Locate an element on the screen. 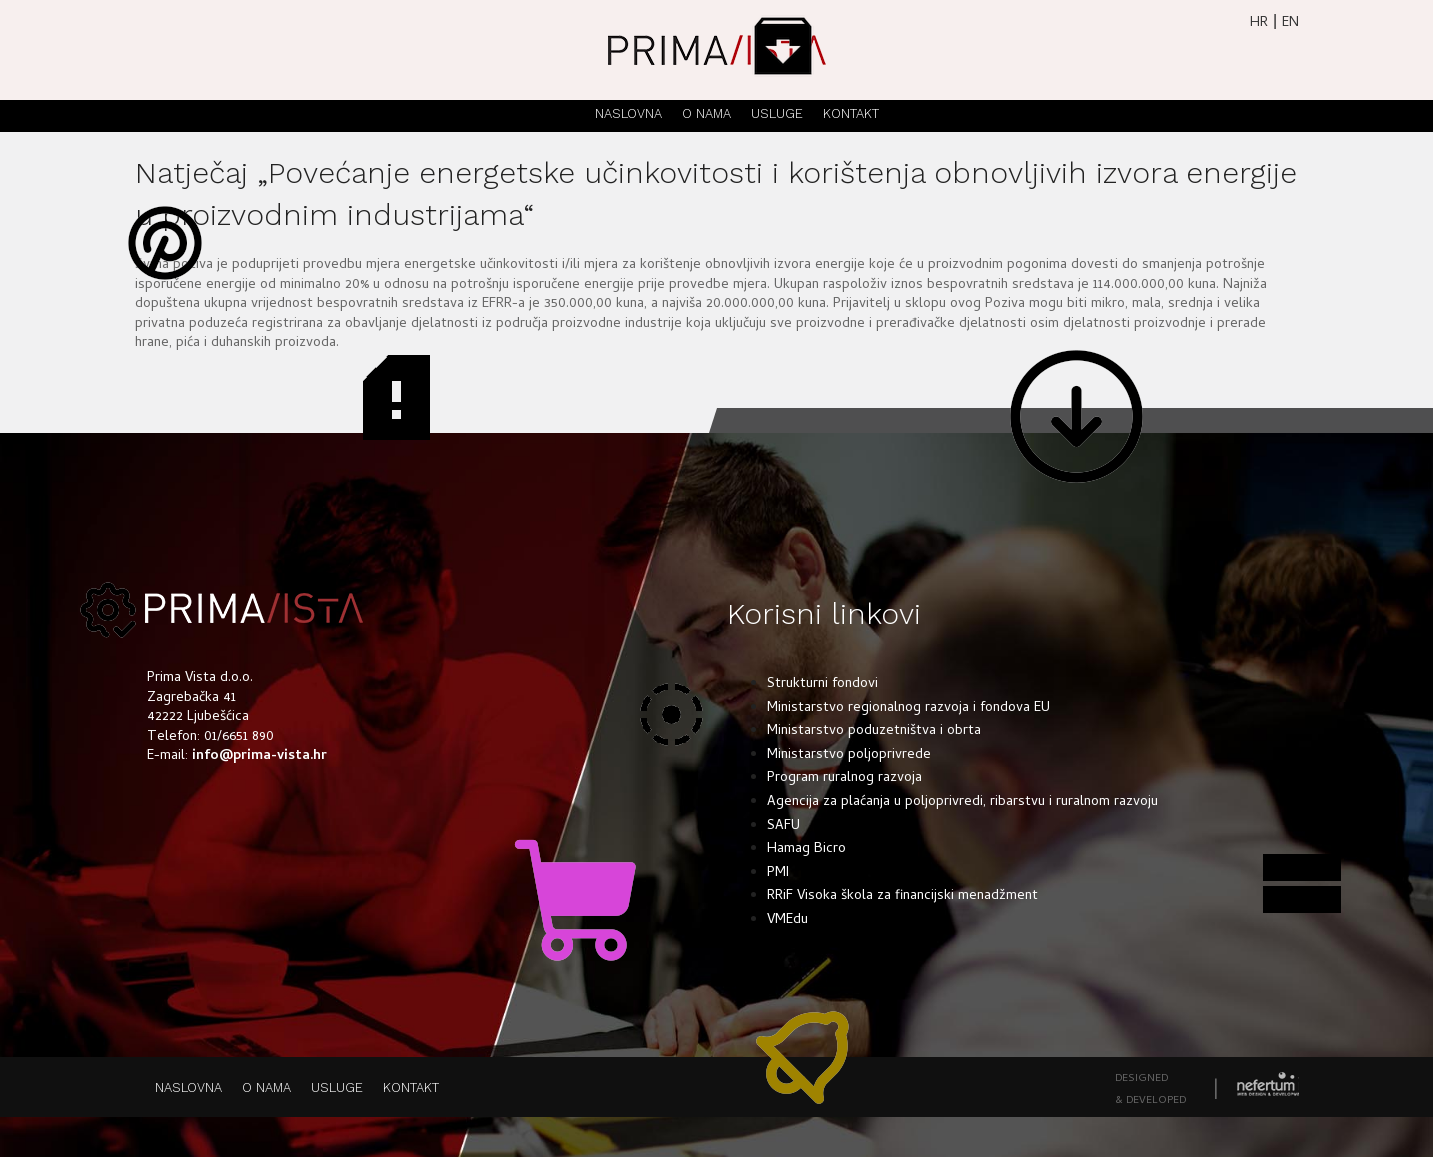 The image size is (1433, 1157). sd card error or storage issue detected is located at coordinates (396, 397).